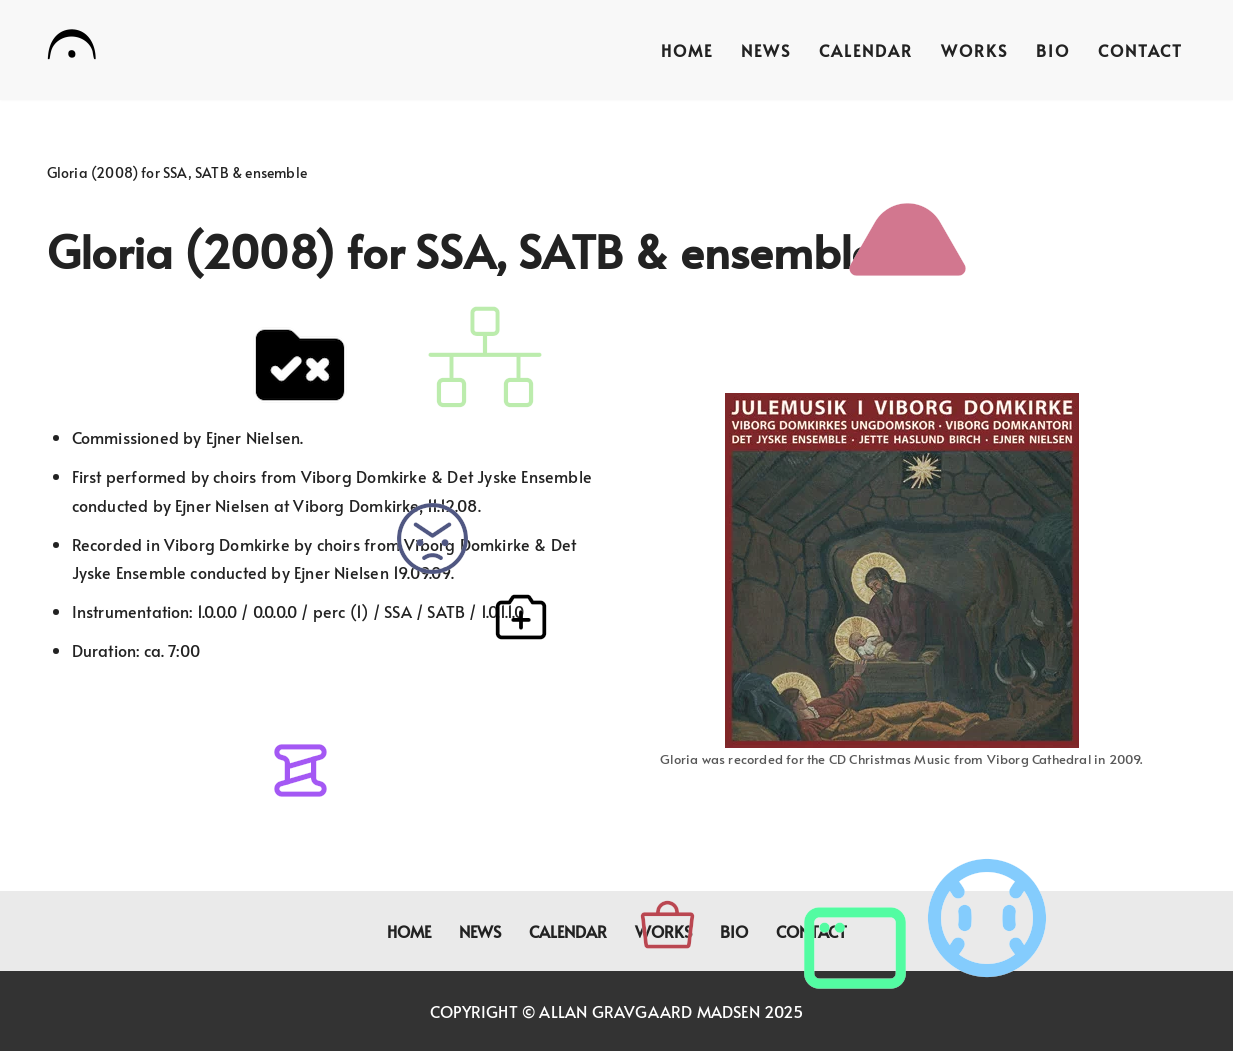 The height and width of the screenshot is (1051, 1233). Describe the element at coordinates (300, 770) in the screenshot. I see `thread or sewing-related tools` at that location.